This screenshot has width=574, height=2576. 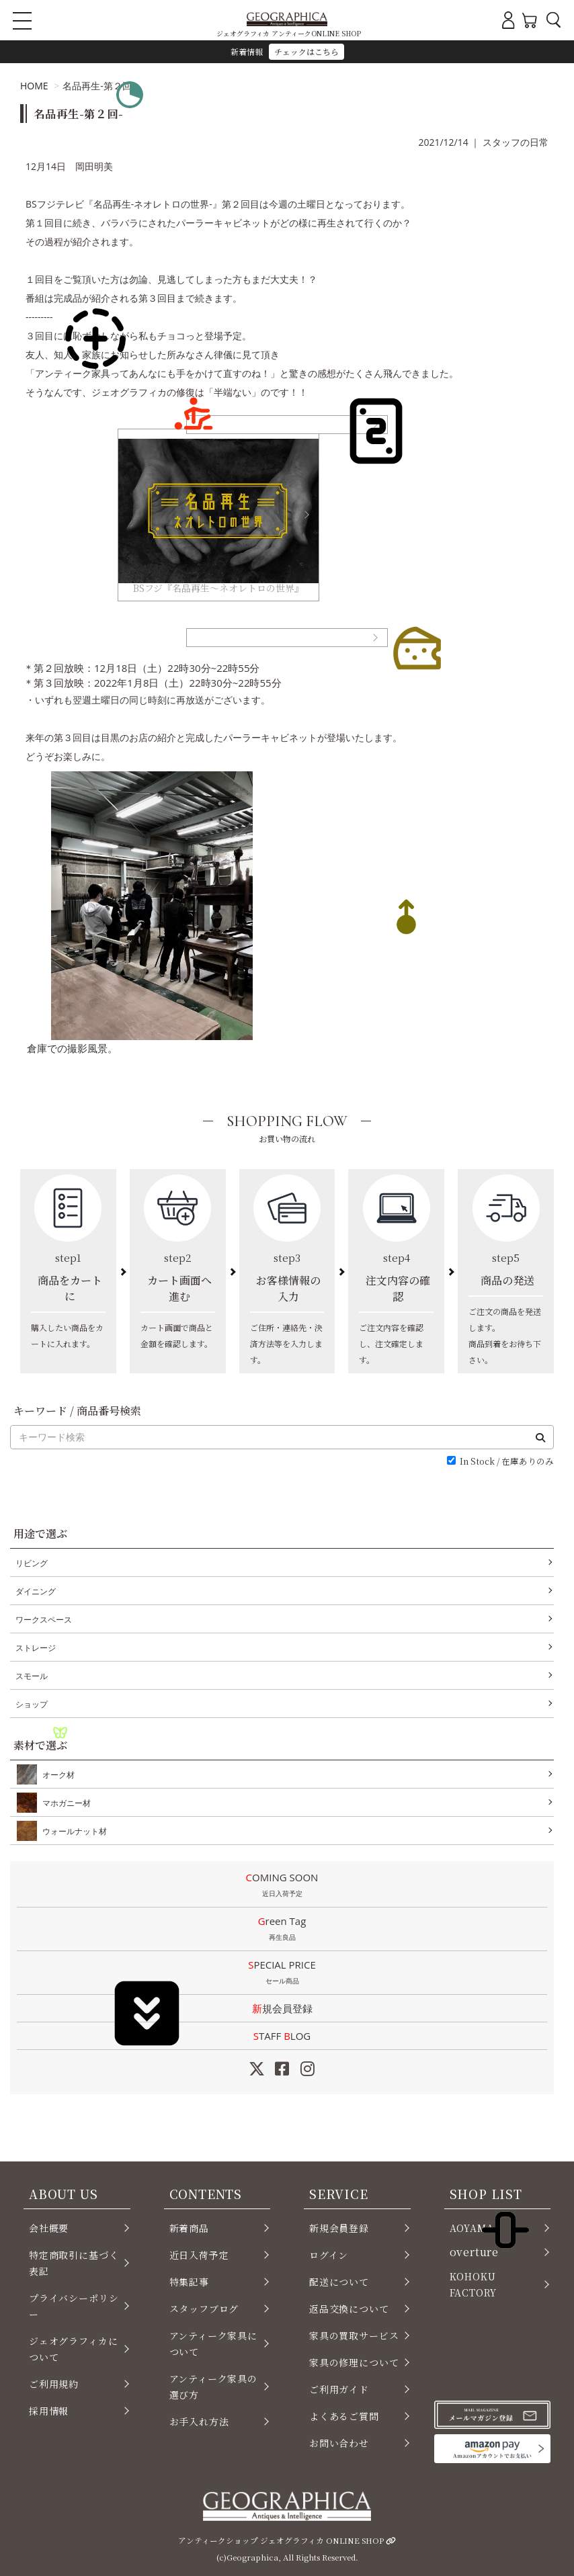 I want to click on indicates a transformation or metamorphosis feature, so click(x=60, y=1732).